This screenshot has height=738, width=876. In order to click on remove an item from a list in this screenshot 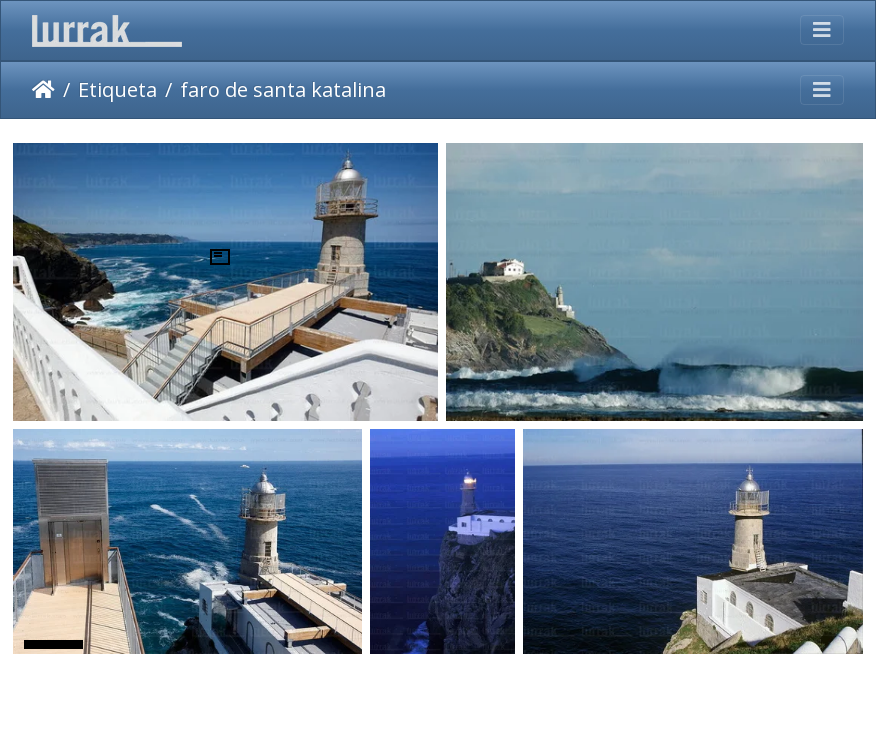, I will do `click(53, 644)`.